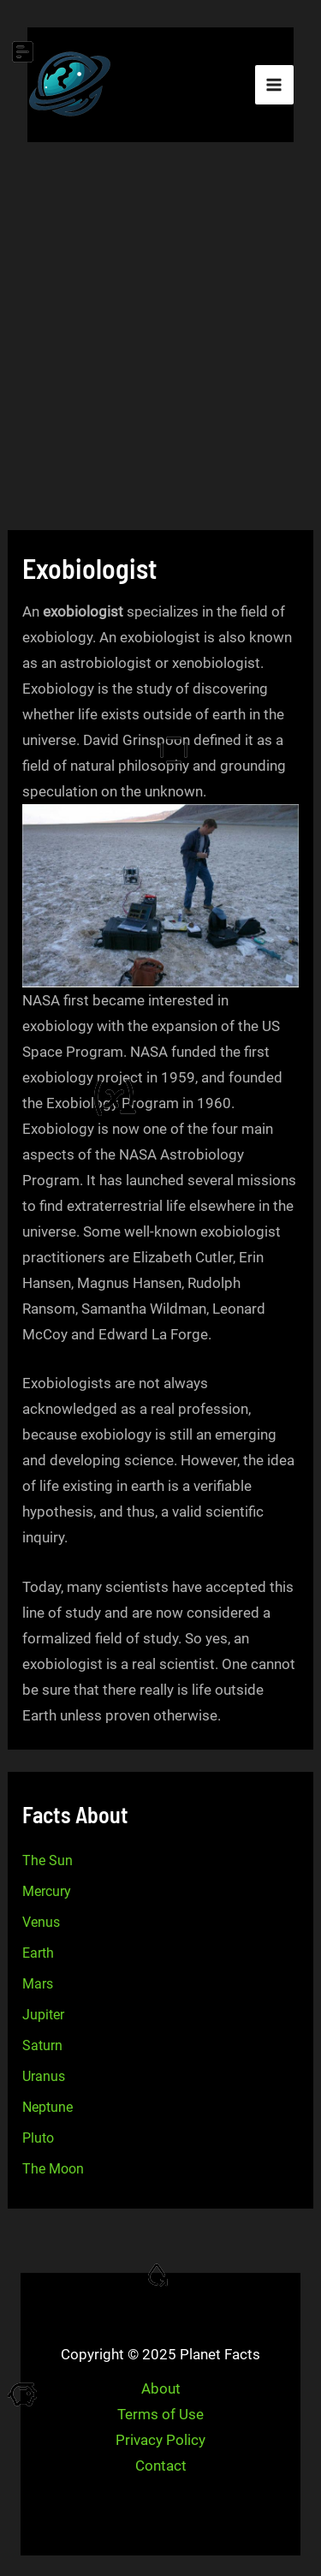 Image resolution: width=321 pixels, height=2576 pixels. I want to click on remove a variable from an equation or formula, so click(114, 1098).